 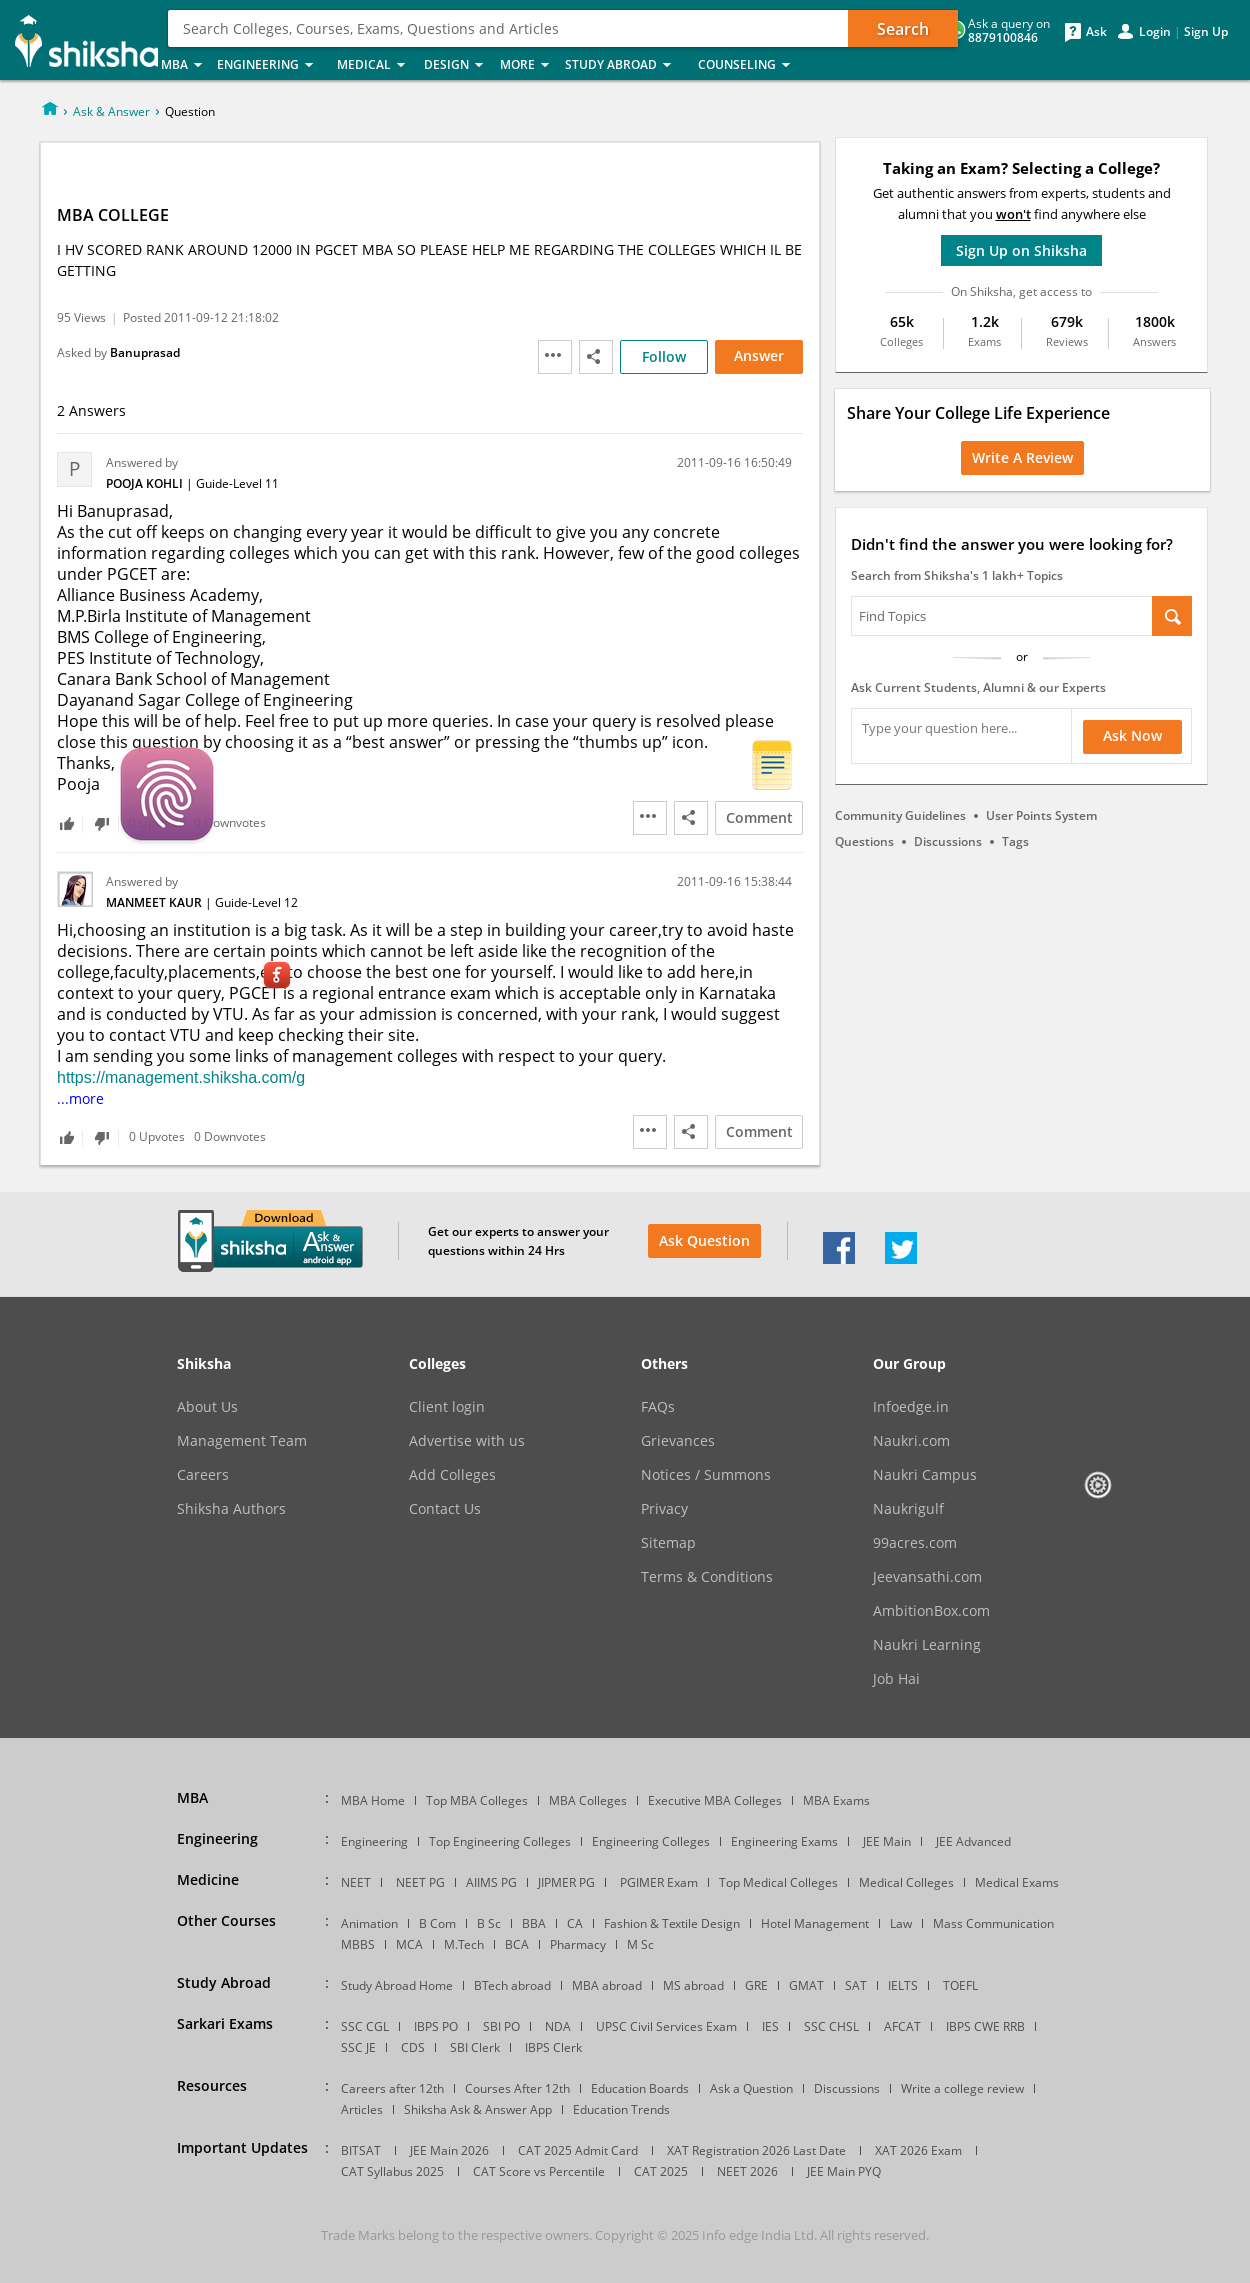 I want to click on open fritzing electronics design application, so click(x=277, y=975).